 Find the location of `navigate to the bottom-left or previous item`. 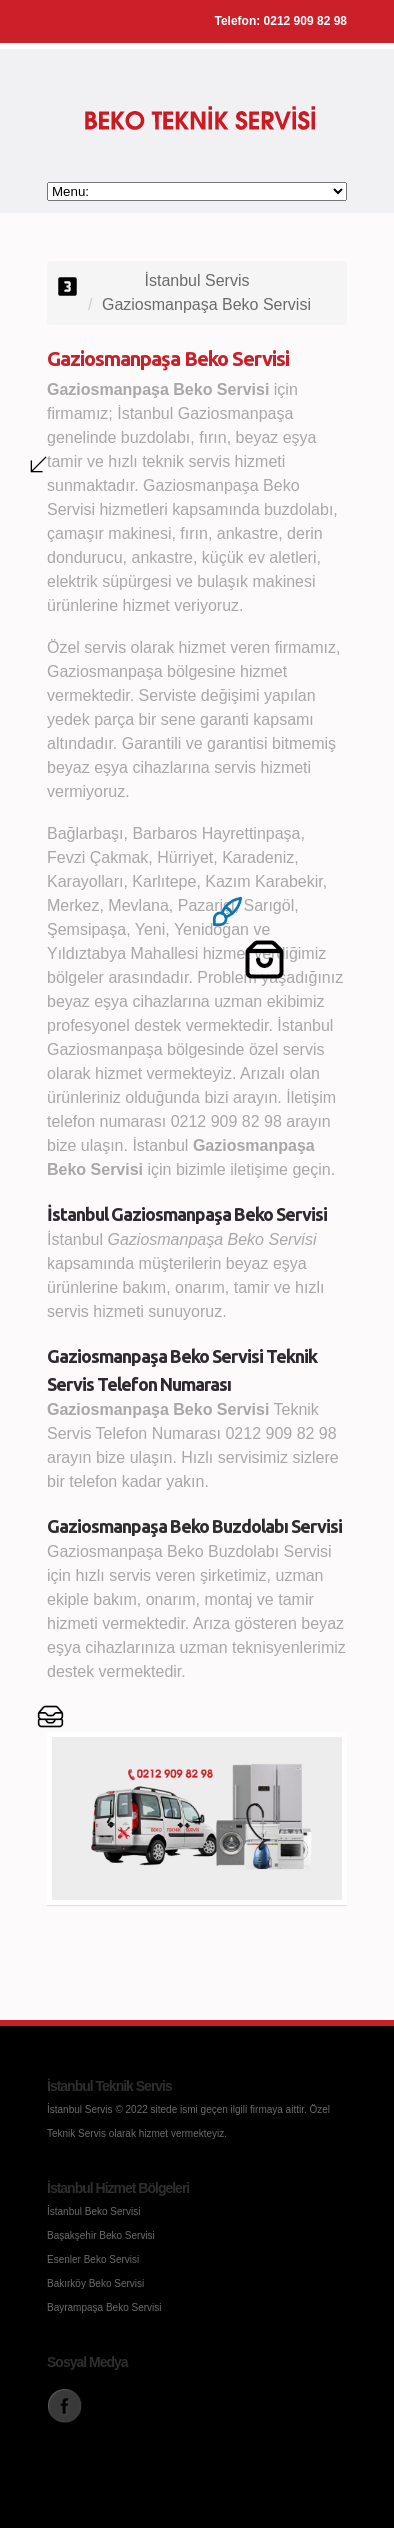

navigate to the bottom-left or previous item is located at coordinates (38, 464).